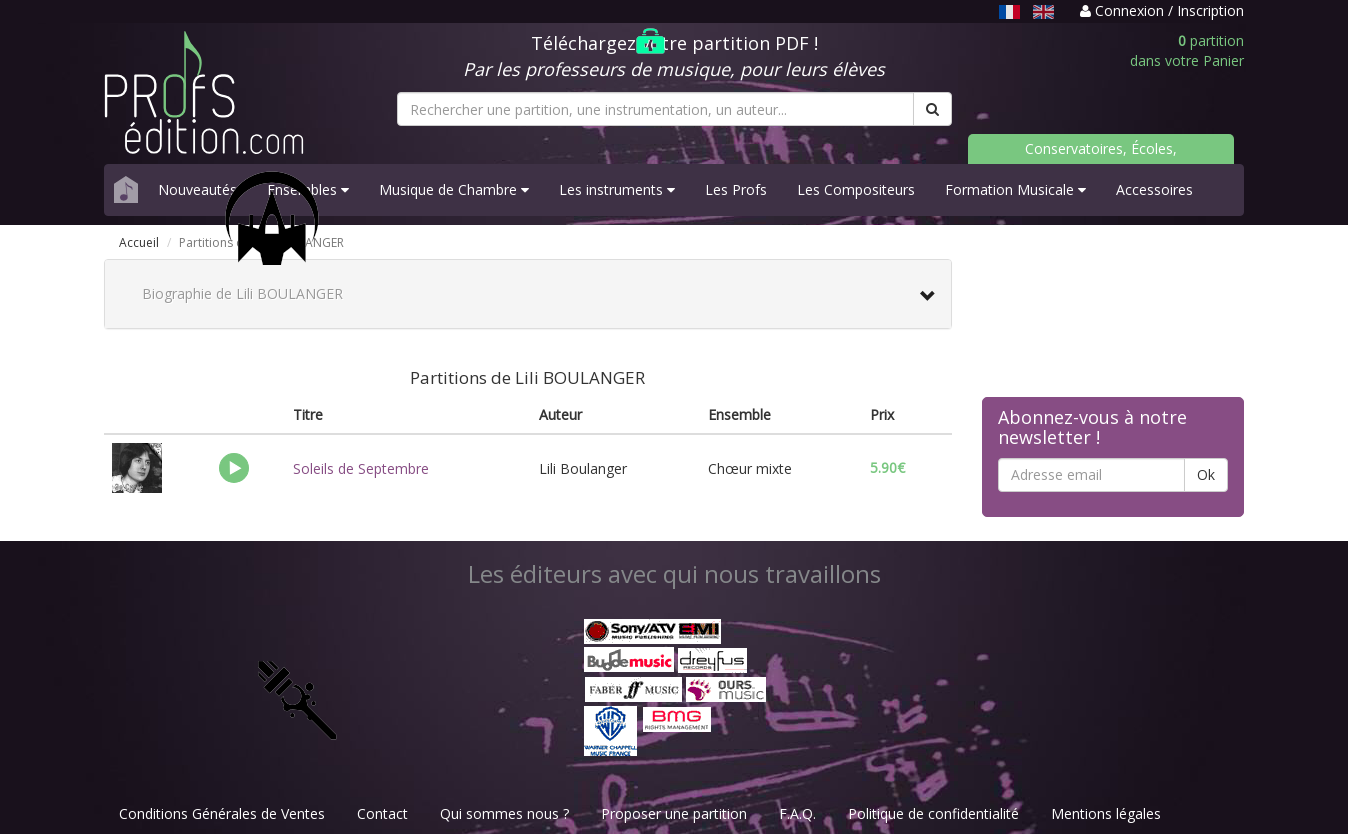  Describe the element at coordinates (650, 39) in the screenshot. I see `access health or medical features` at that location.